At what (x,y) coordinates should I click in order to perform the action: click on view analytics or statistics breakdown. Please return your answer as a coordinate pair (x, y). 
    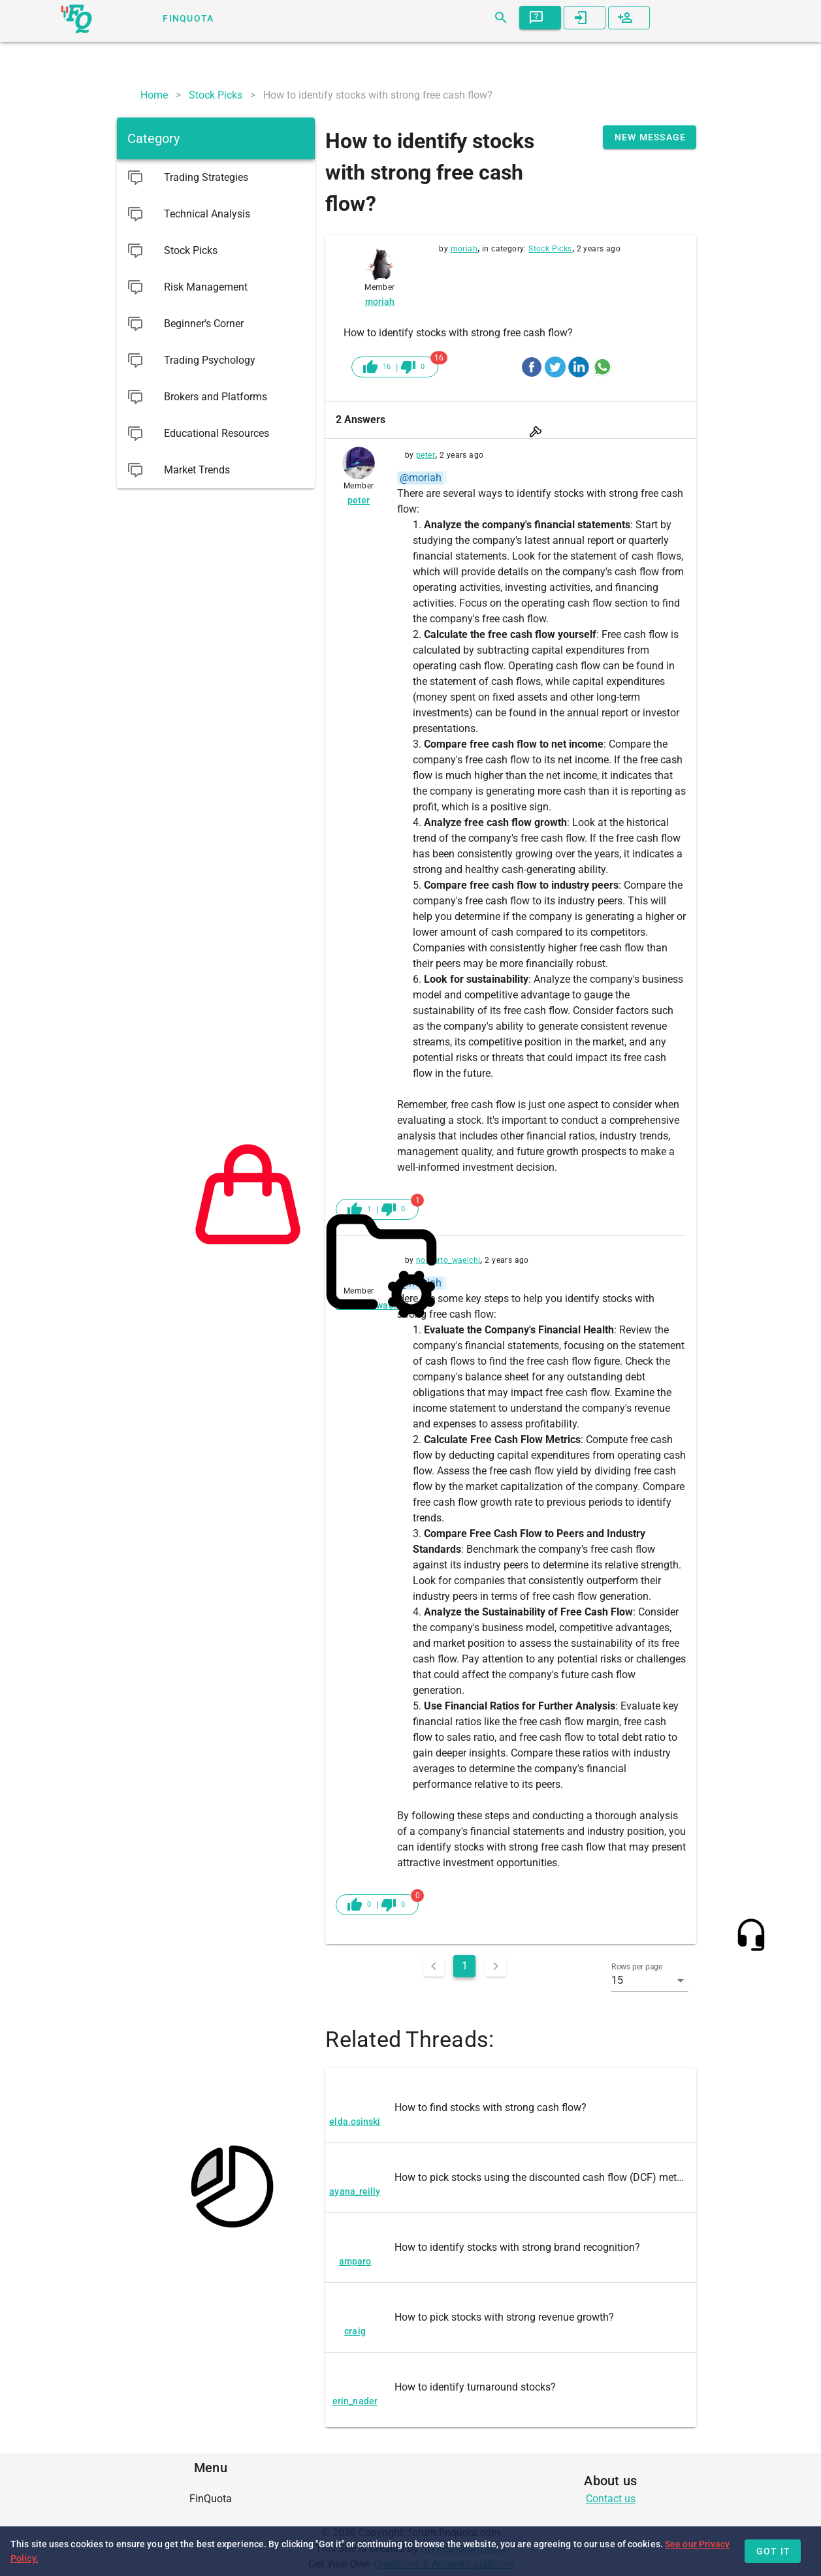
    Looking at the image, I should click on (232, 2186).